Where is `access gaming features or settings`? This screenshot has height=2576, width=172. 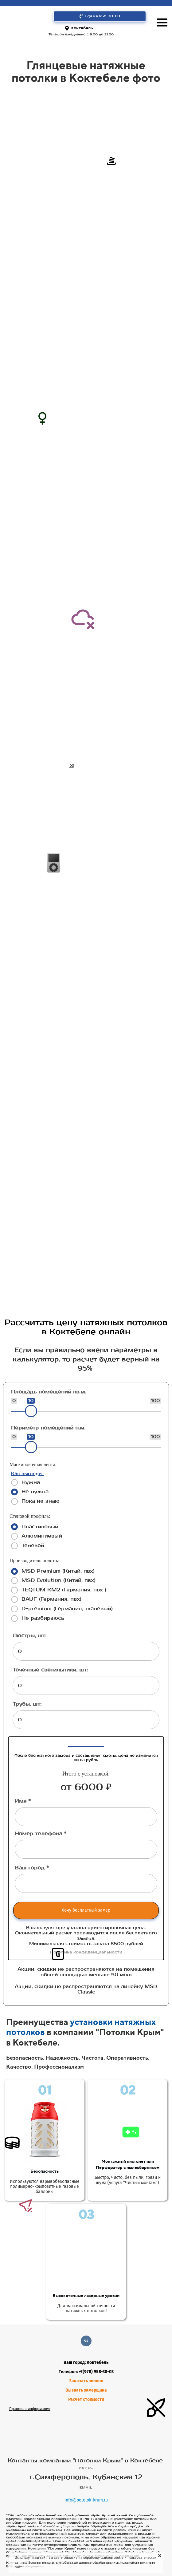
access gaming features or settings is located at coordinates (131, 2132).